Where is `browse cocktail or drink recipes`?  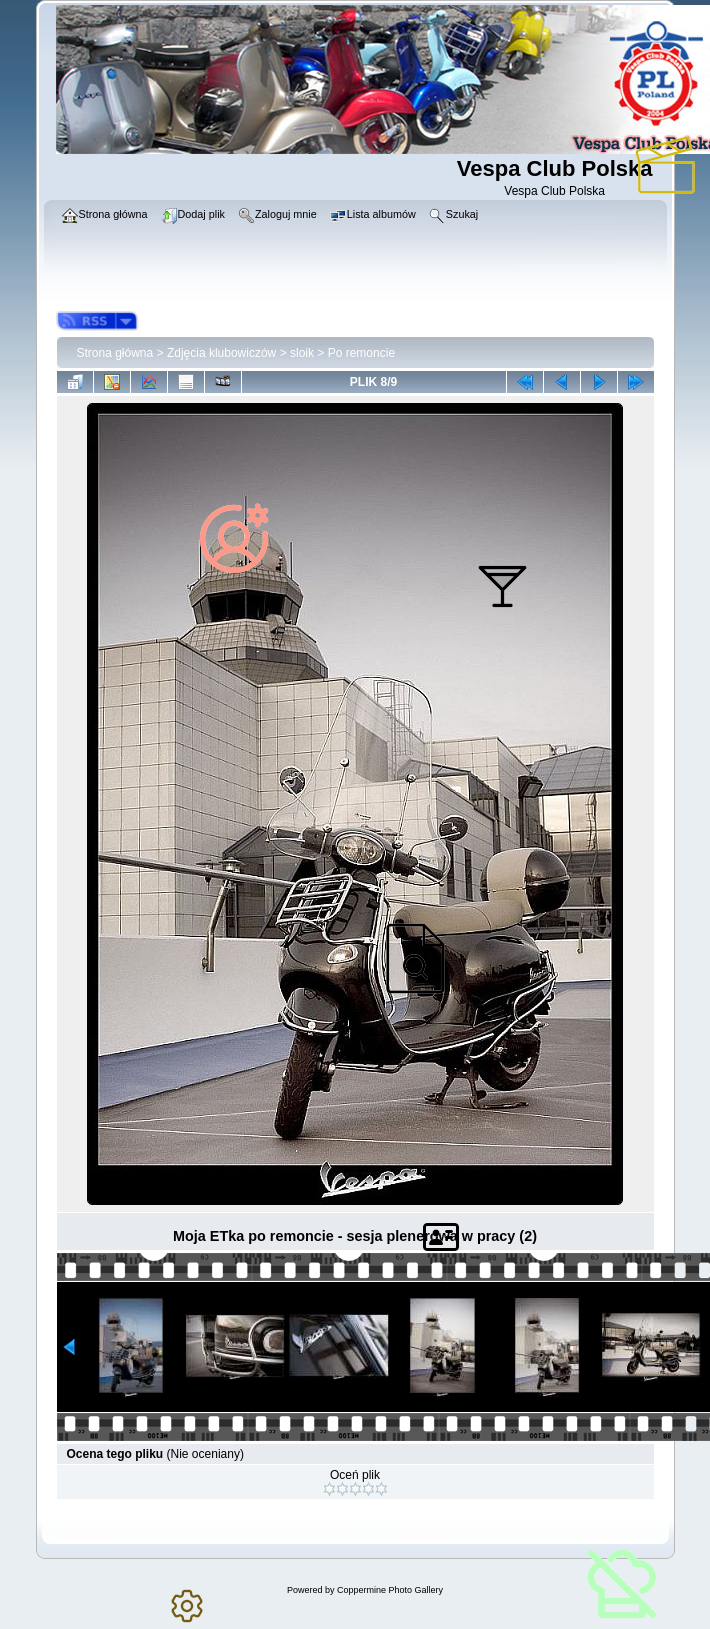 browse cocktail or drink recipes is located at coordinates (502, 586).